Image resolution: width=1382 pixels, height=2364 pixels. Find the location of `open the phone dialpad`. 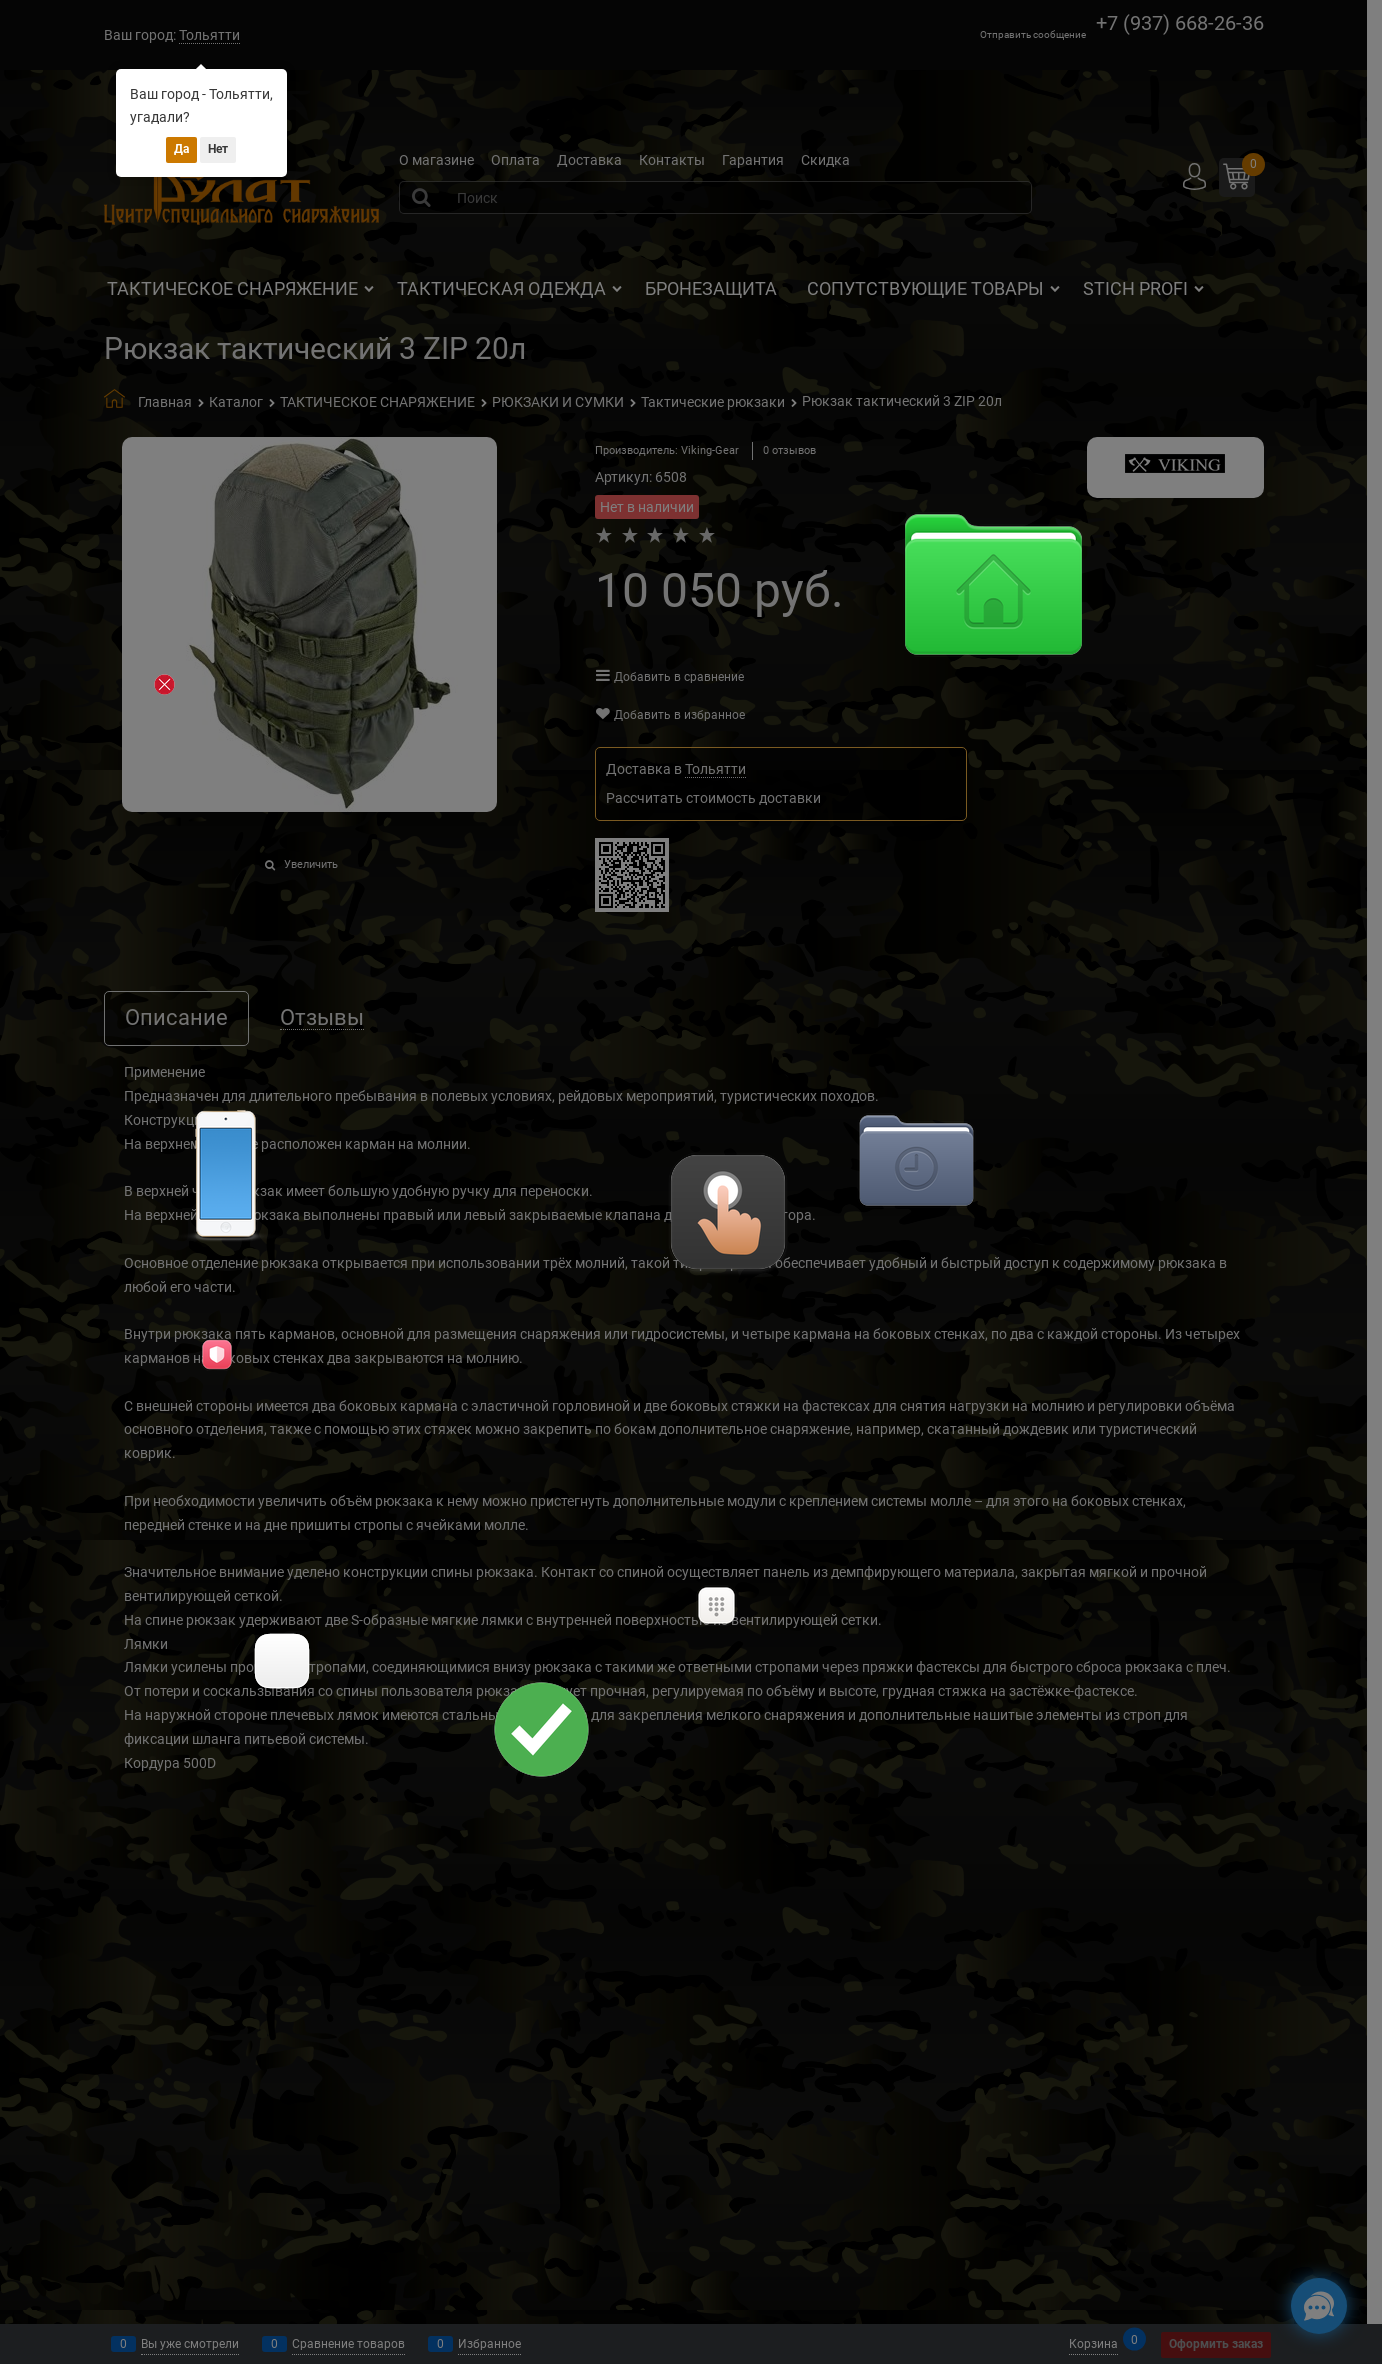

open the phone dialpad is located at coordinates (716, 1605).